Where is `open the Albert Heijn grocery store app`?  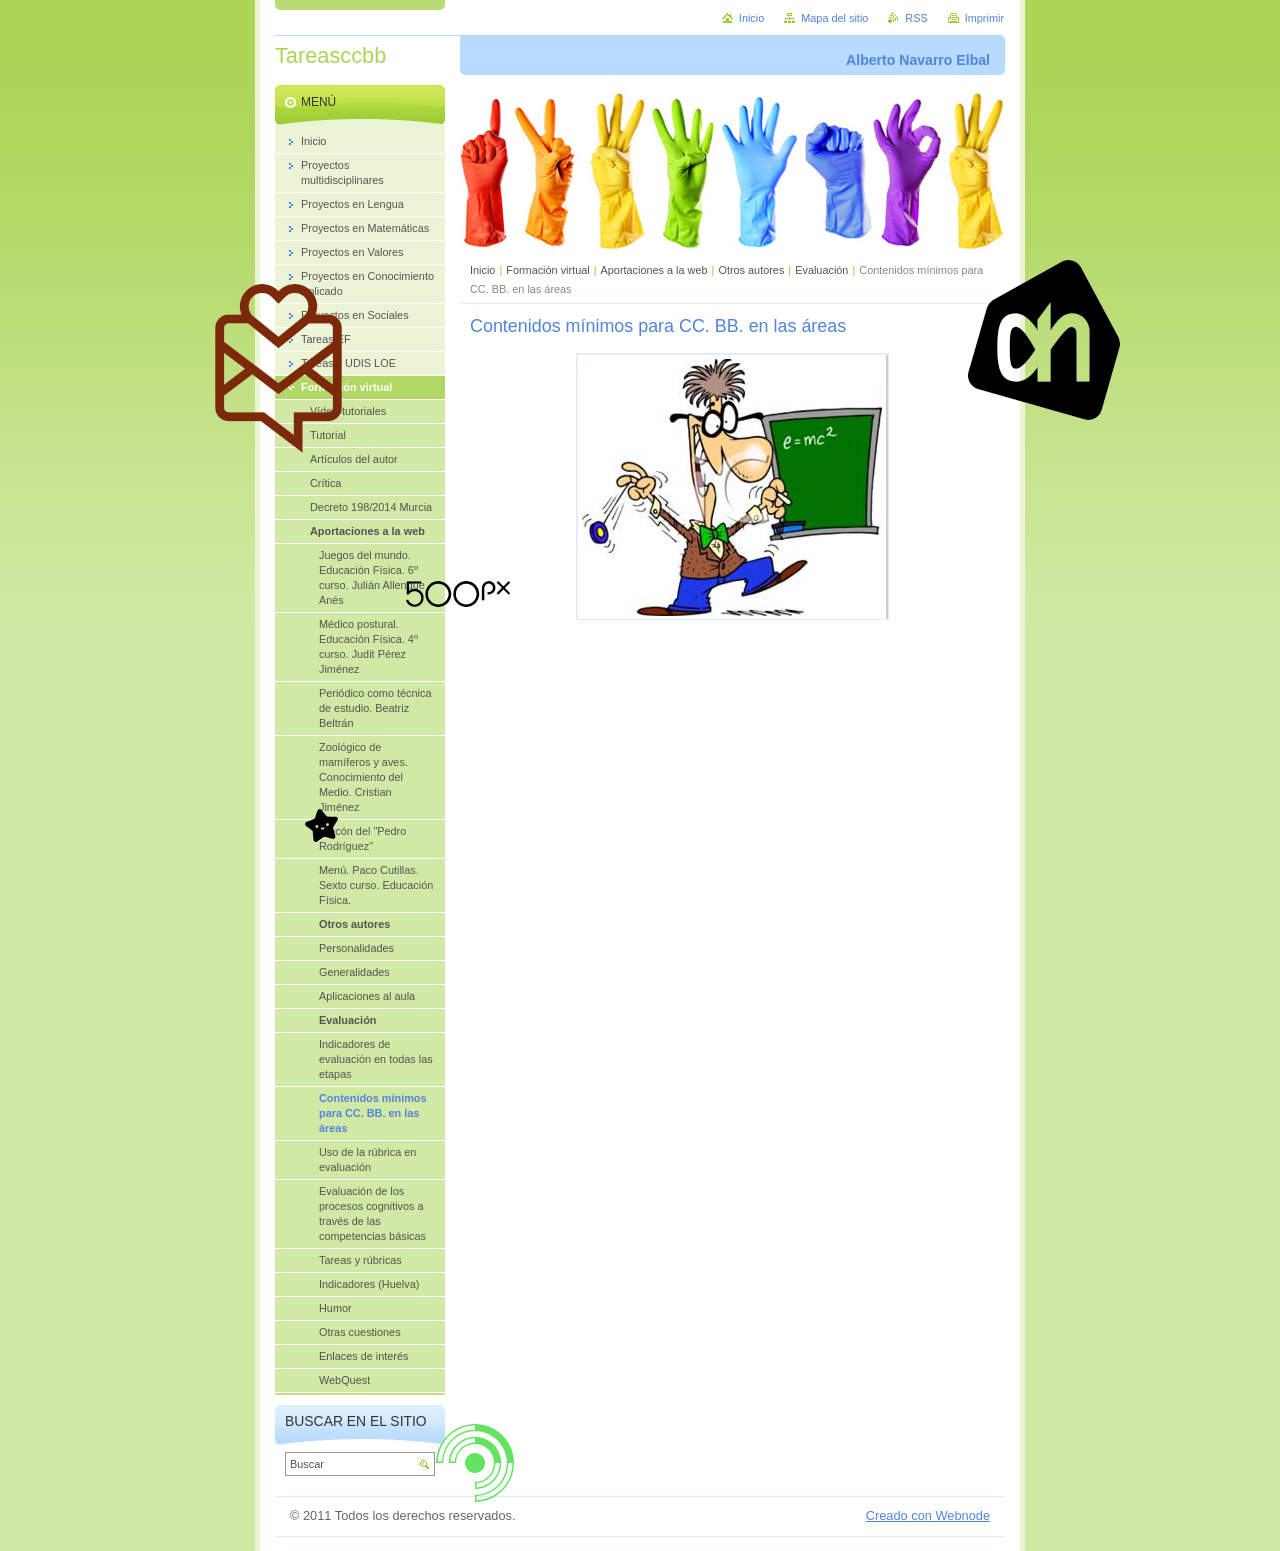
open the Albert Heijn grocery store app is located at coordinates (1044, 340).